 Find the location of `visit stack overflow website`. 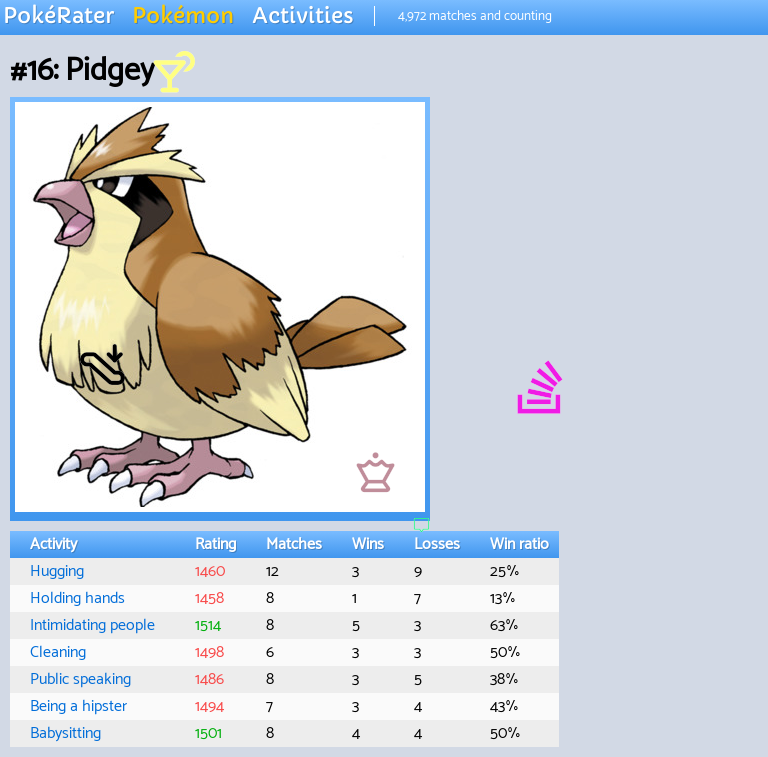

visit stack overflow website is located at coordinates (540, 387).